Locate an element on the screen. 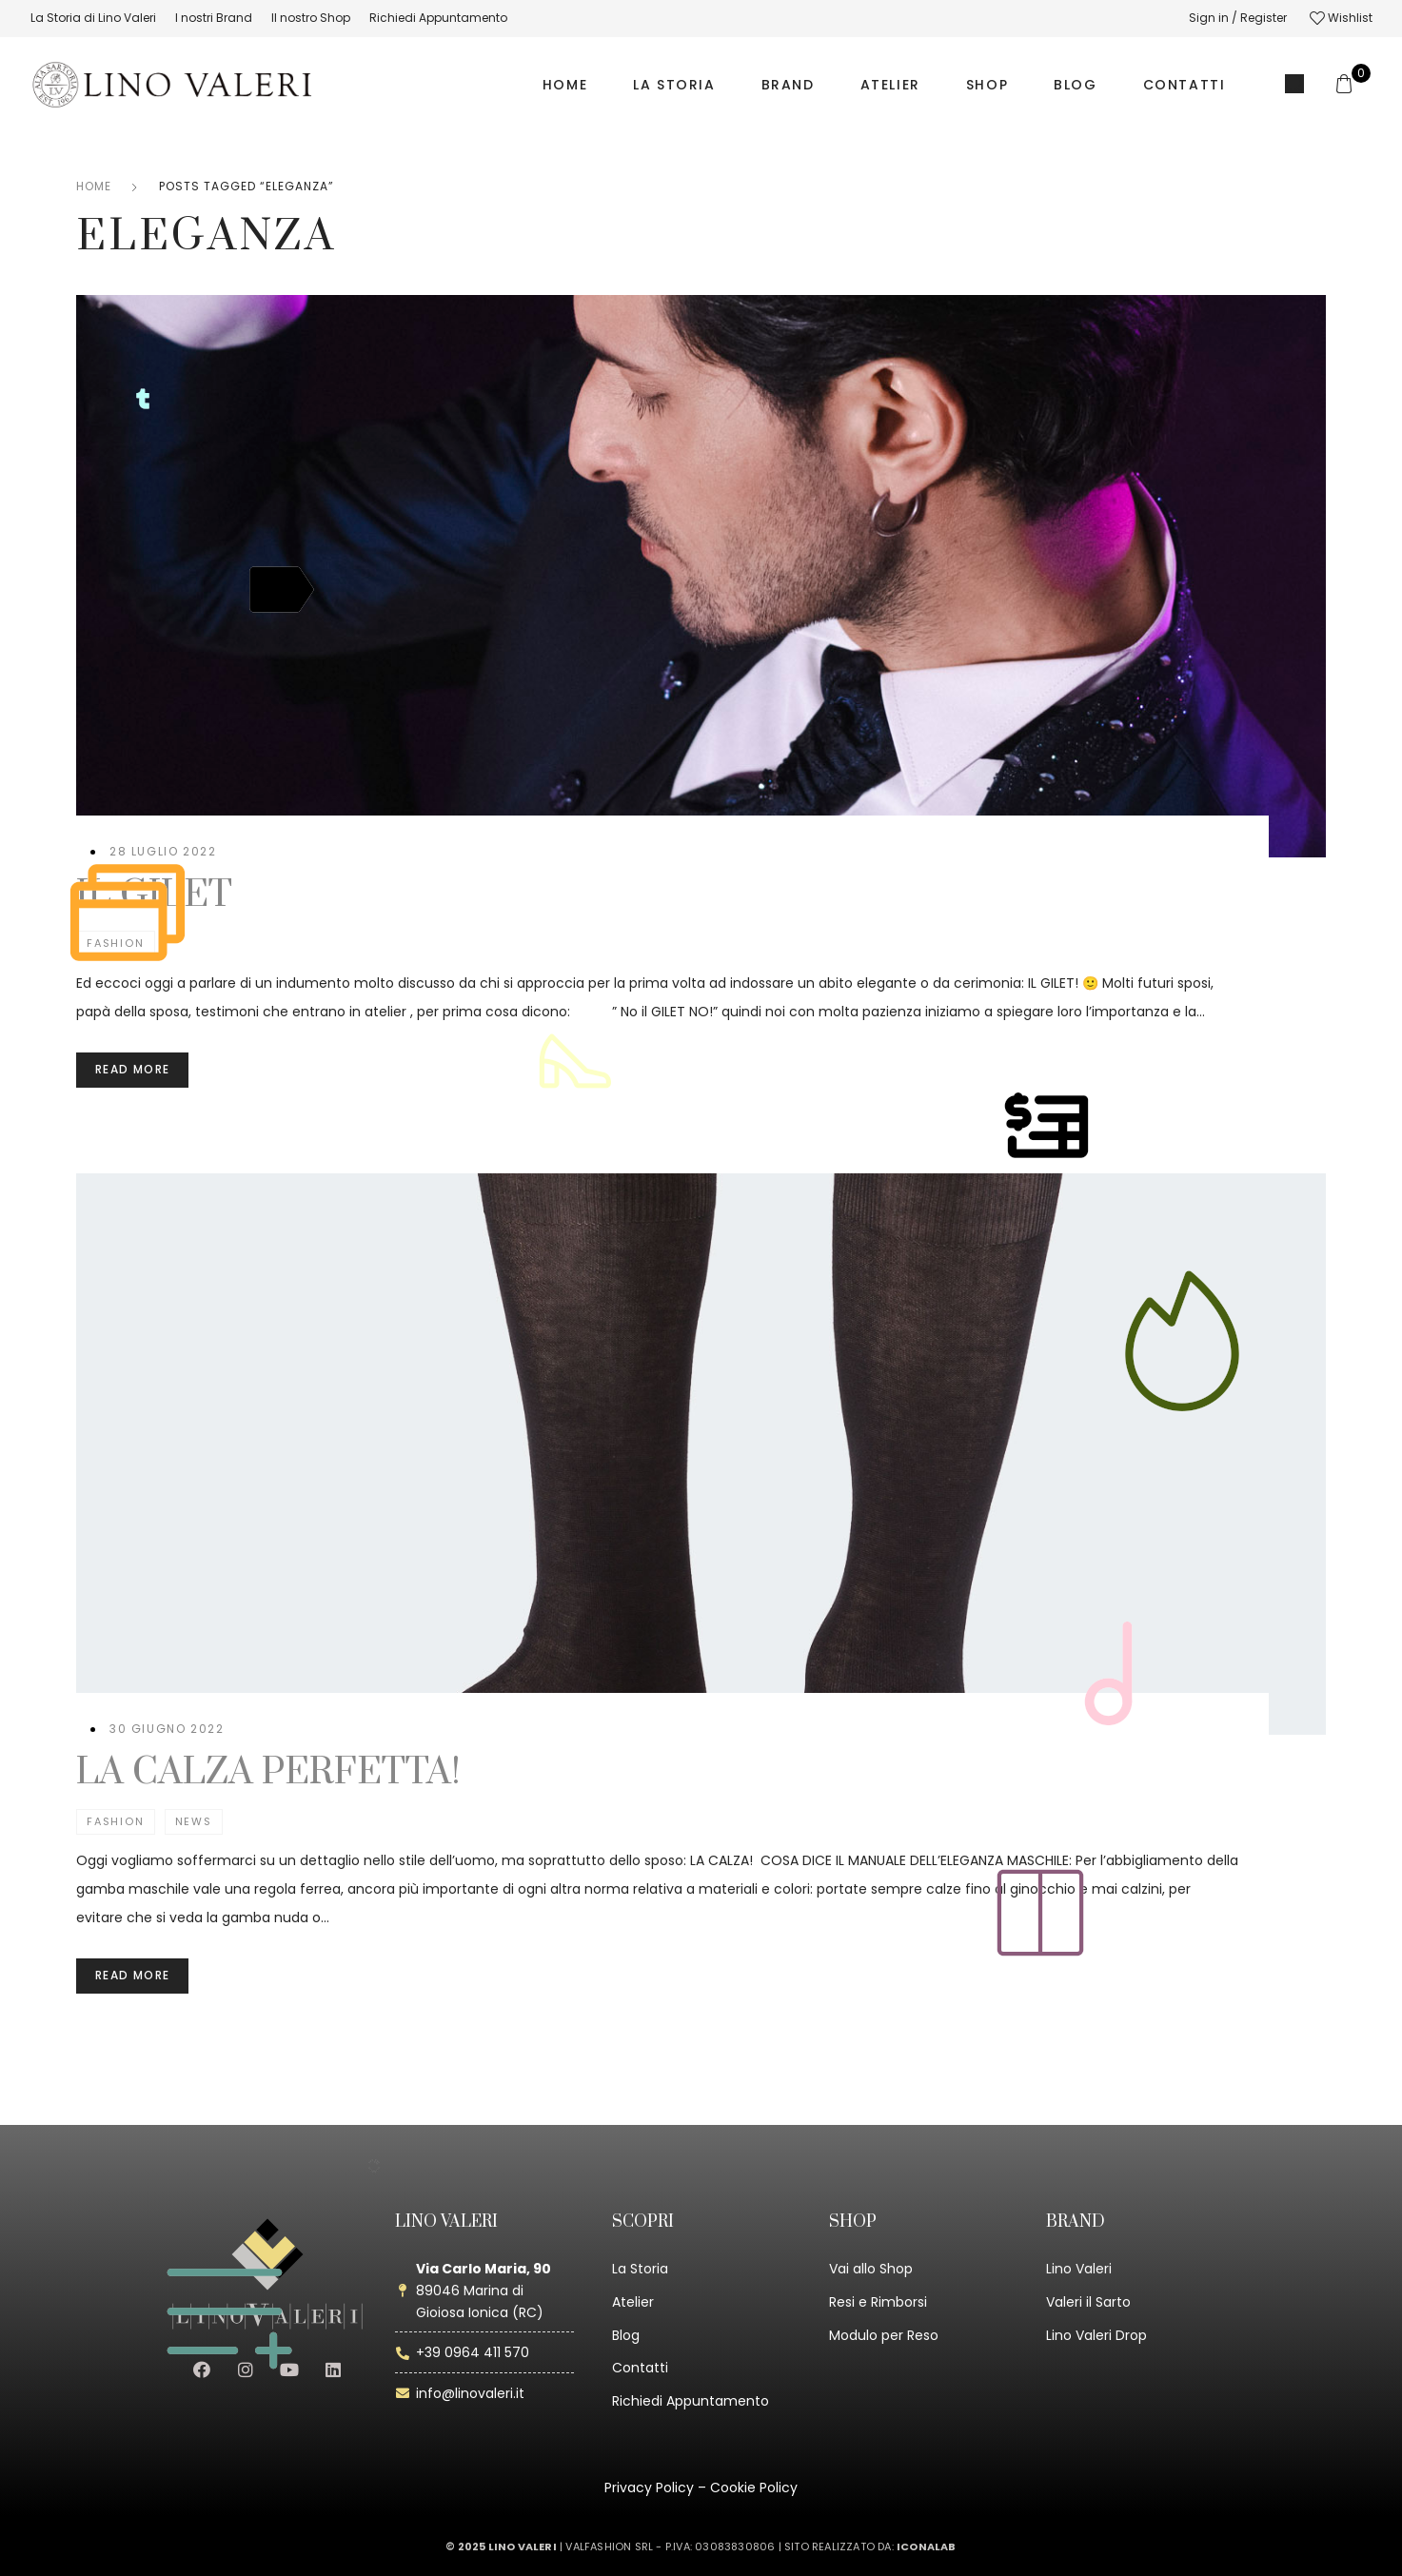  indicates trending or popular content is located at coordinates (1182, 1344).